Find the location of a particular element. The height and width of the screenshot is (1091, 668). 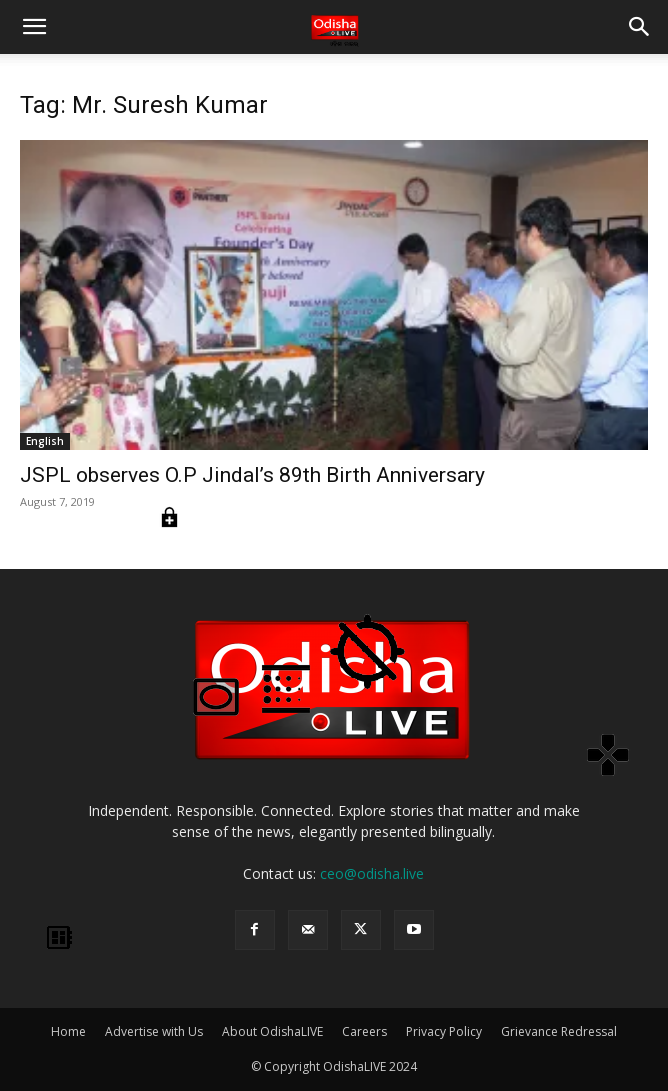

apply linear blur effect to image is located at coordinates (286, 689).